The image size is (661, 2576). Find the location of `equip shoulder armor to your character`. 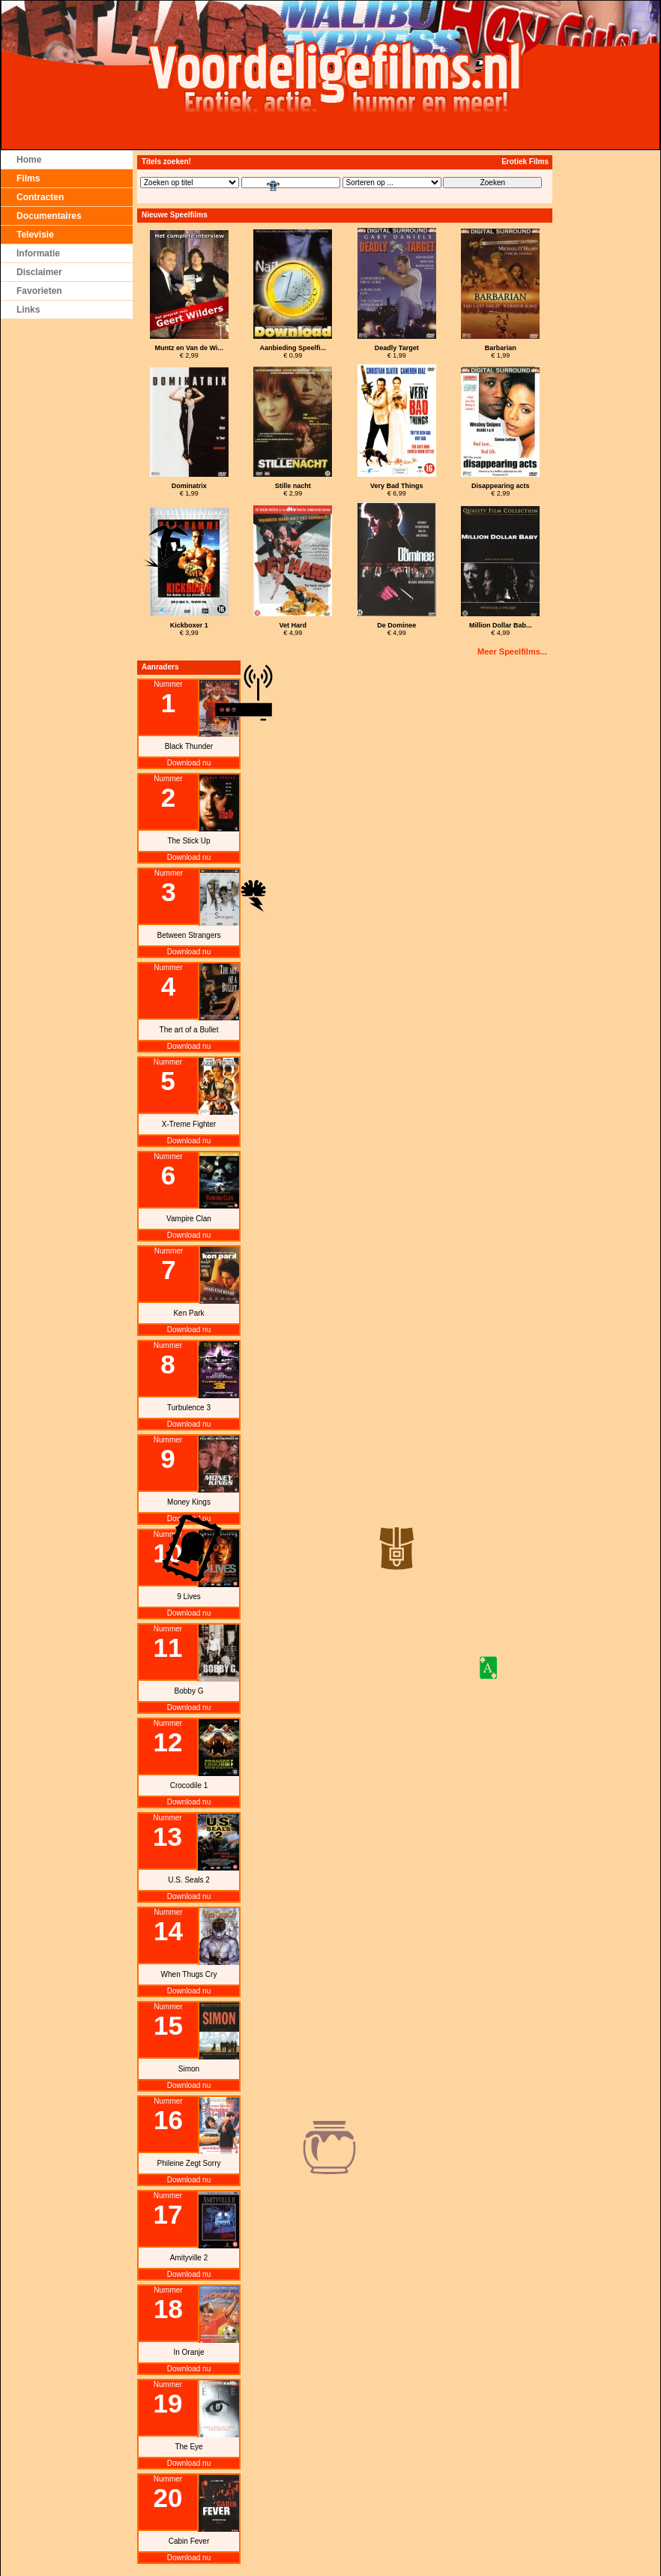

equip shoulder armor to your character is located at coordinates (273, 185).